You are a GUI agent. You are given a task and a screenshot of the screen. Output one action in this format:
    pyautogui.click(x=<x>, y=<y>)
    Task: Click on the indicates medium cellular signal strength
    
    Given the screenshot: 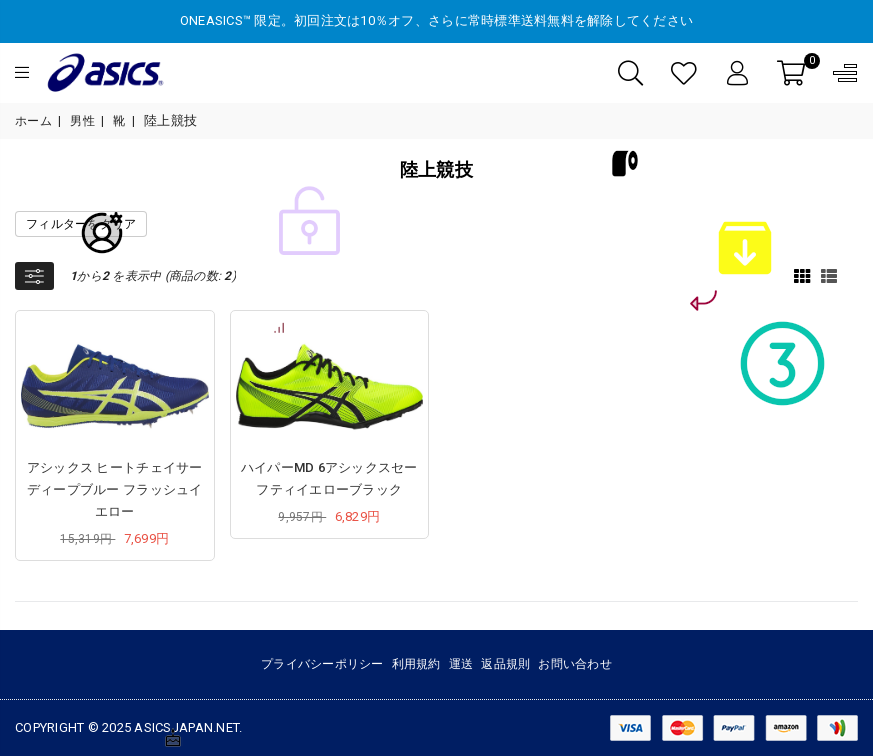 What is the action you would take?
    pyautogui.click(x=284, y=325)
    